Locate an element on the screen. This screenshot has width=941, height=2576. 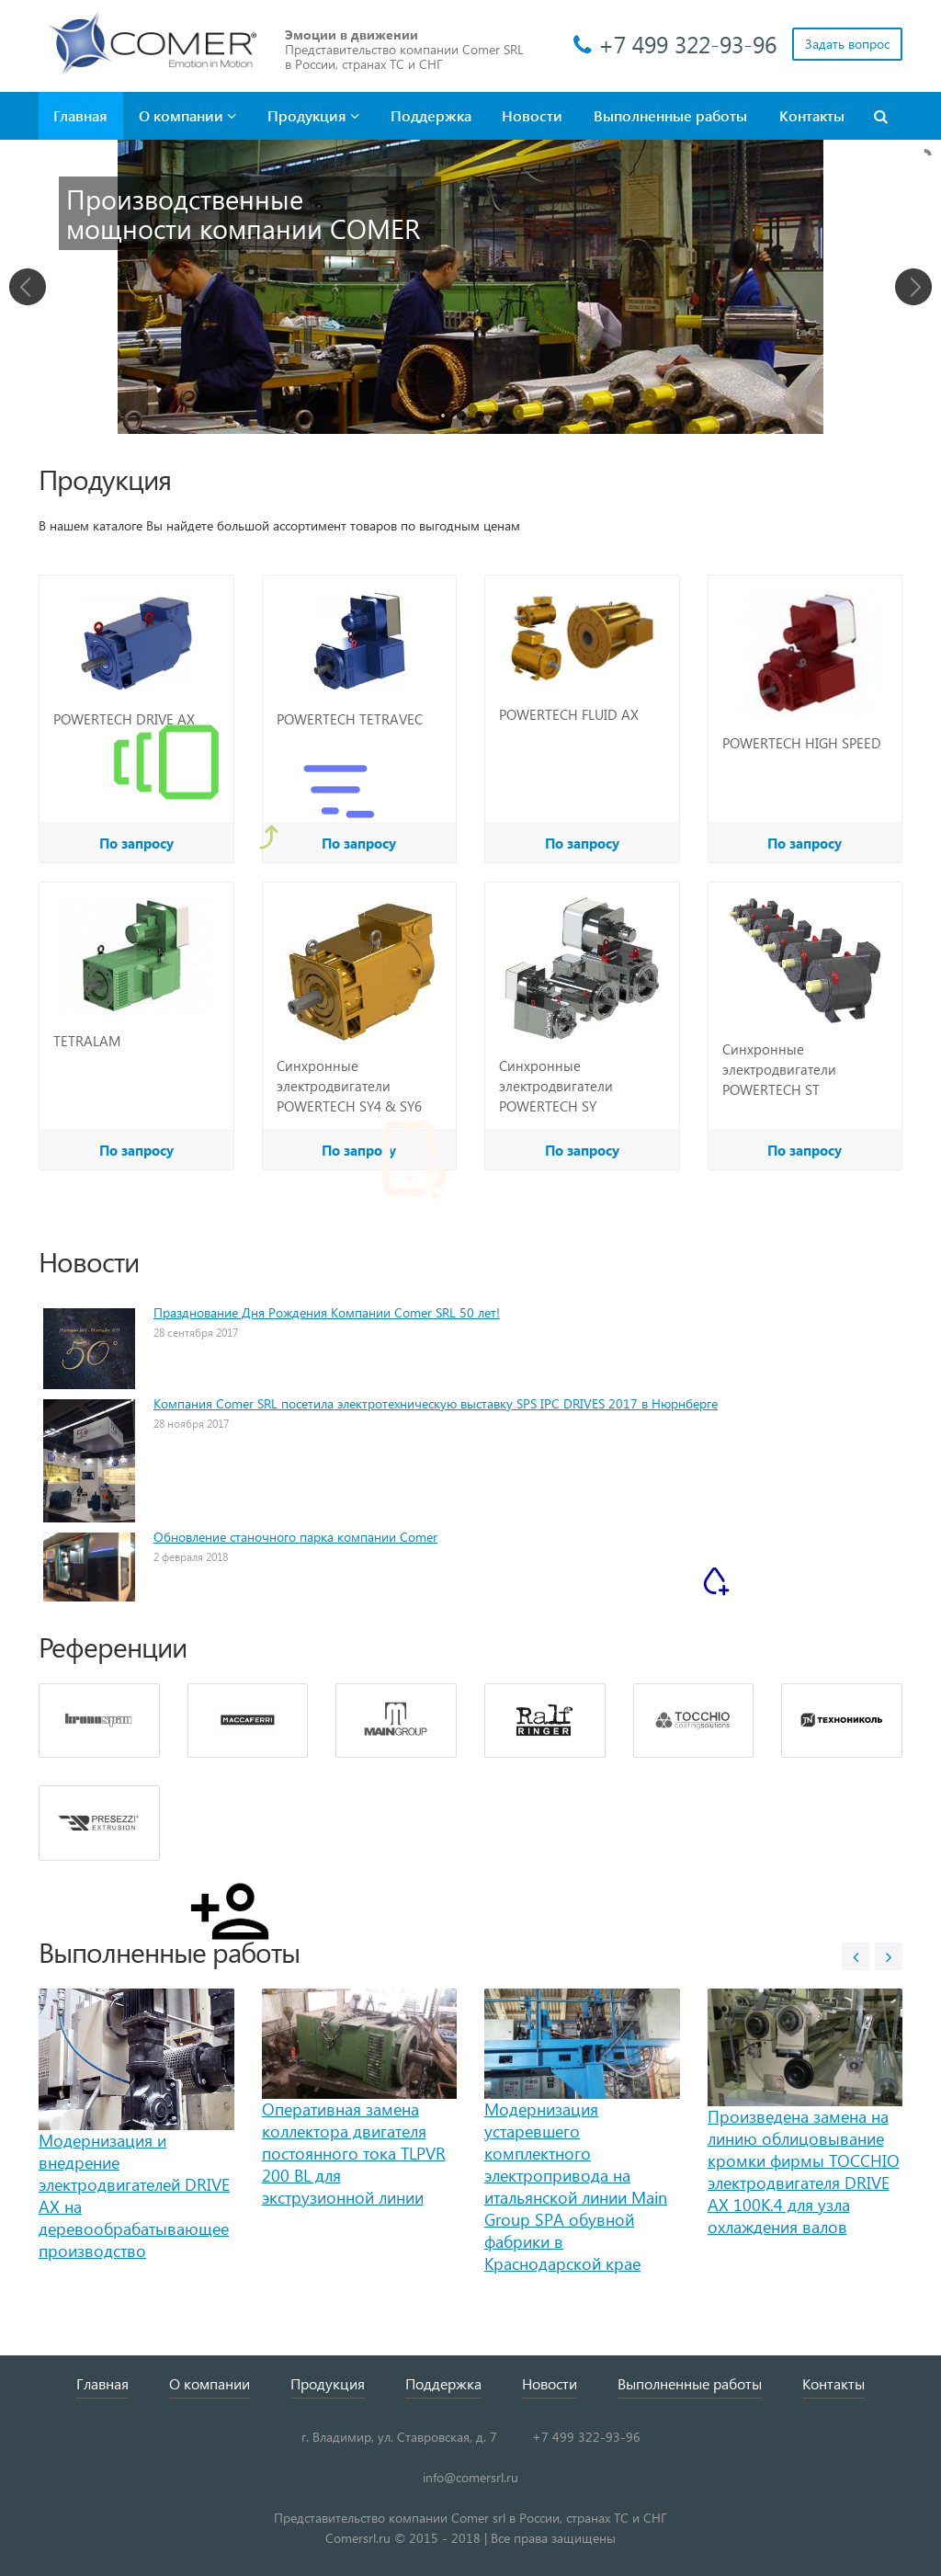
get help with mobile device settings is located at coordinates (409, 1158).